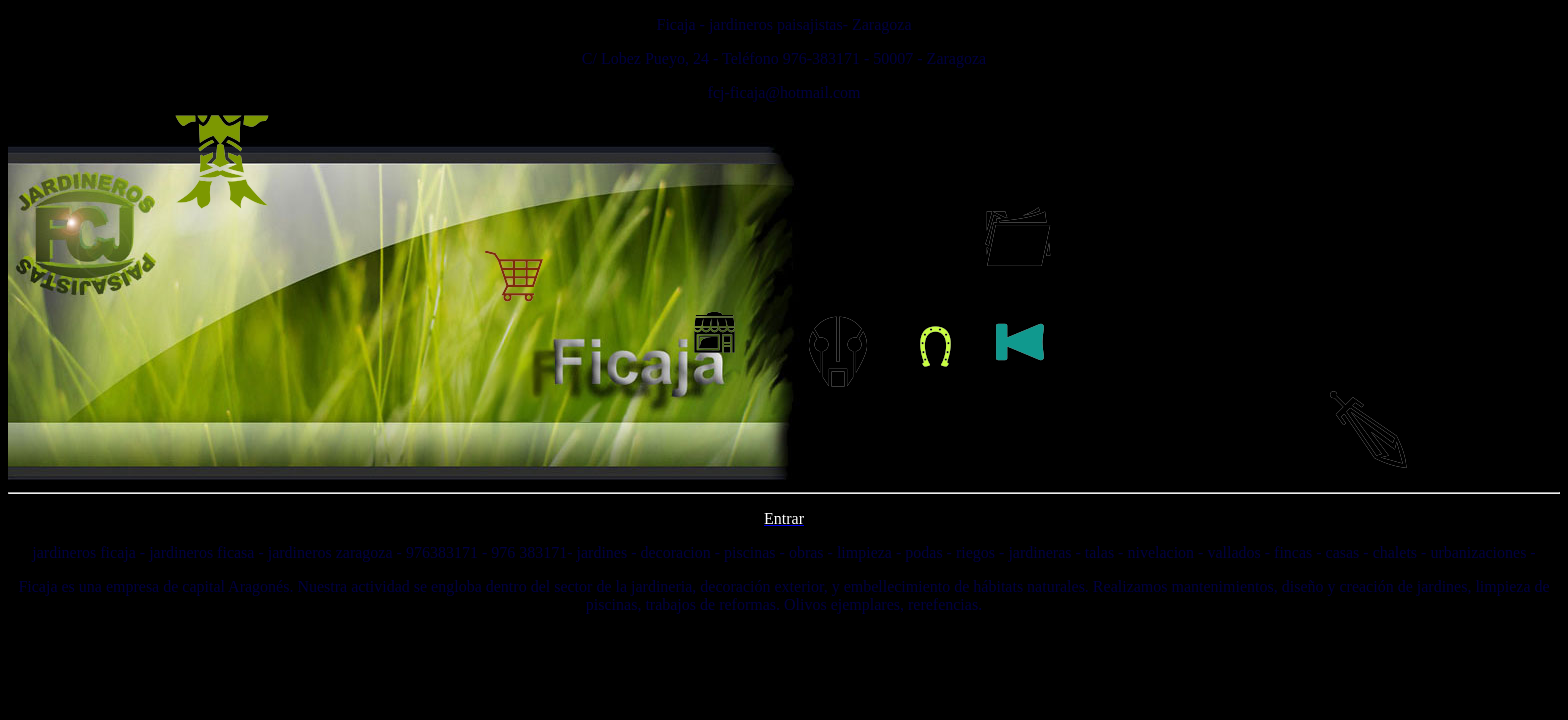  I want to click on view your shopping cart, so click(516, 276).